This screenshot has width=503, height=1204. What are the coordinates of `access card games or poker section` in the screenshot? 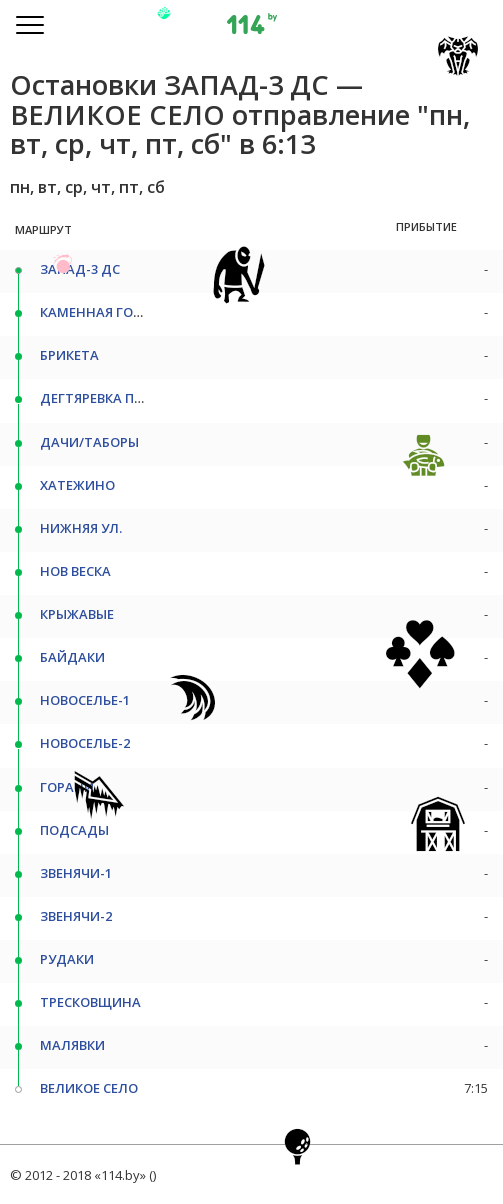 It's located at (420, 654).